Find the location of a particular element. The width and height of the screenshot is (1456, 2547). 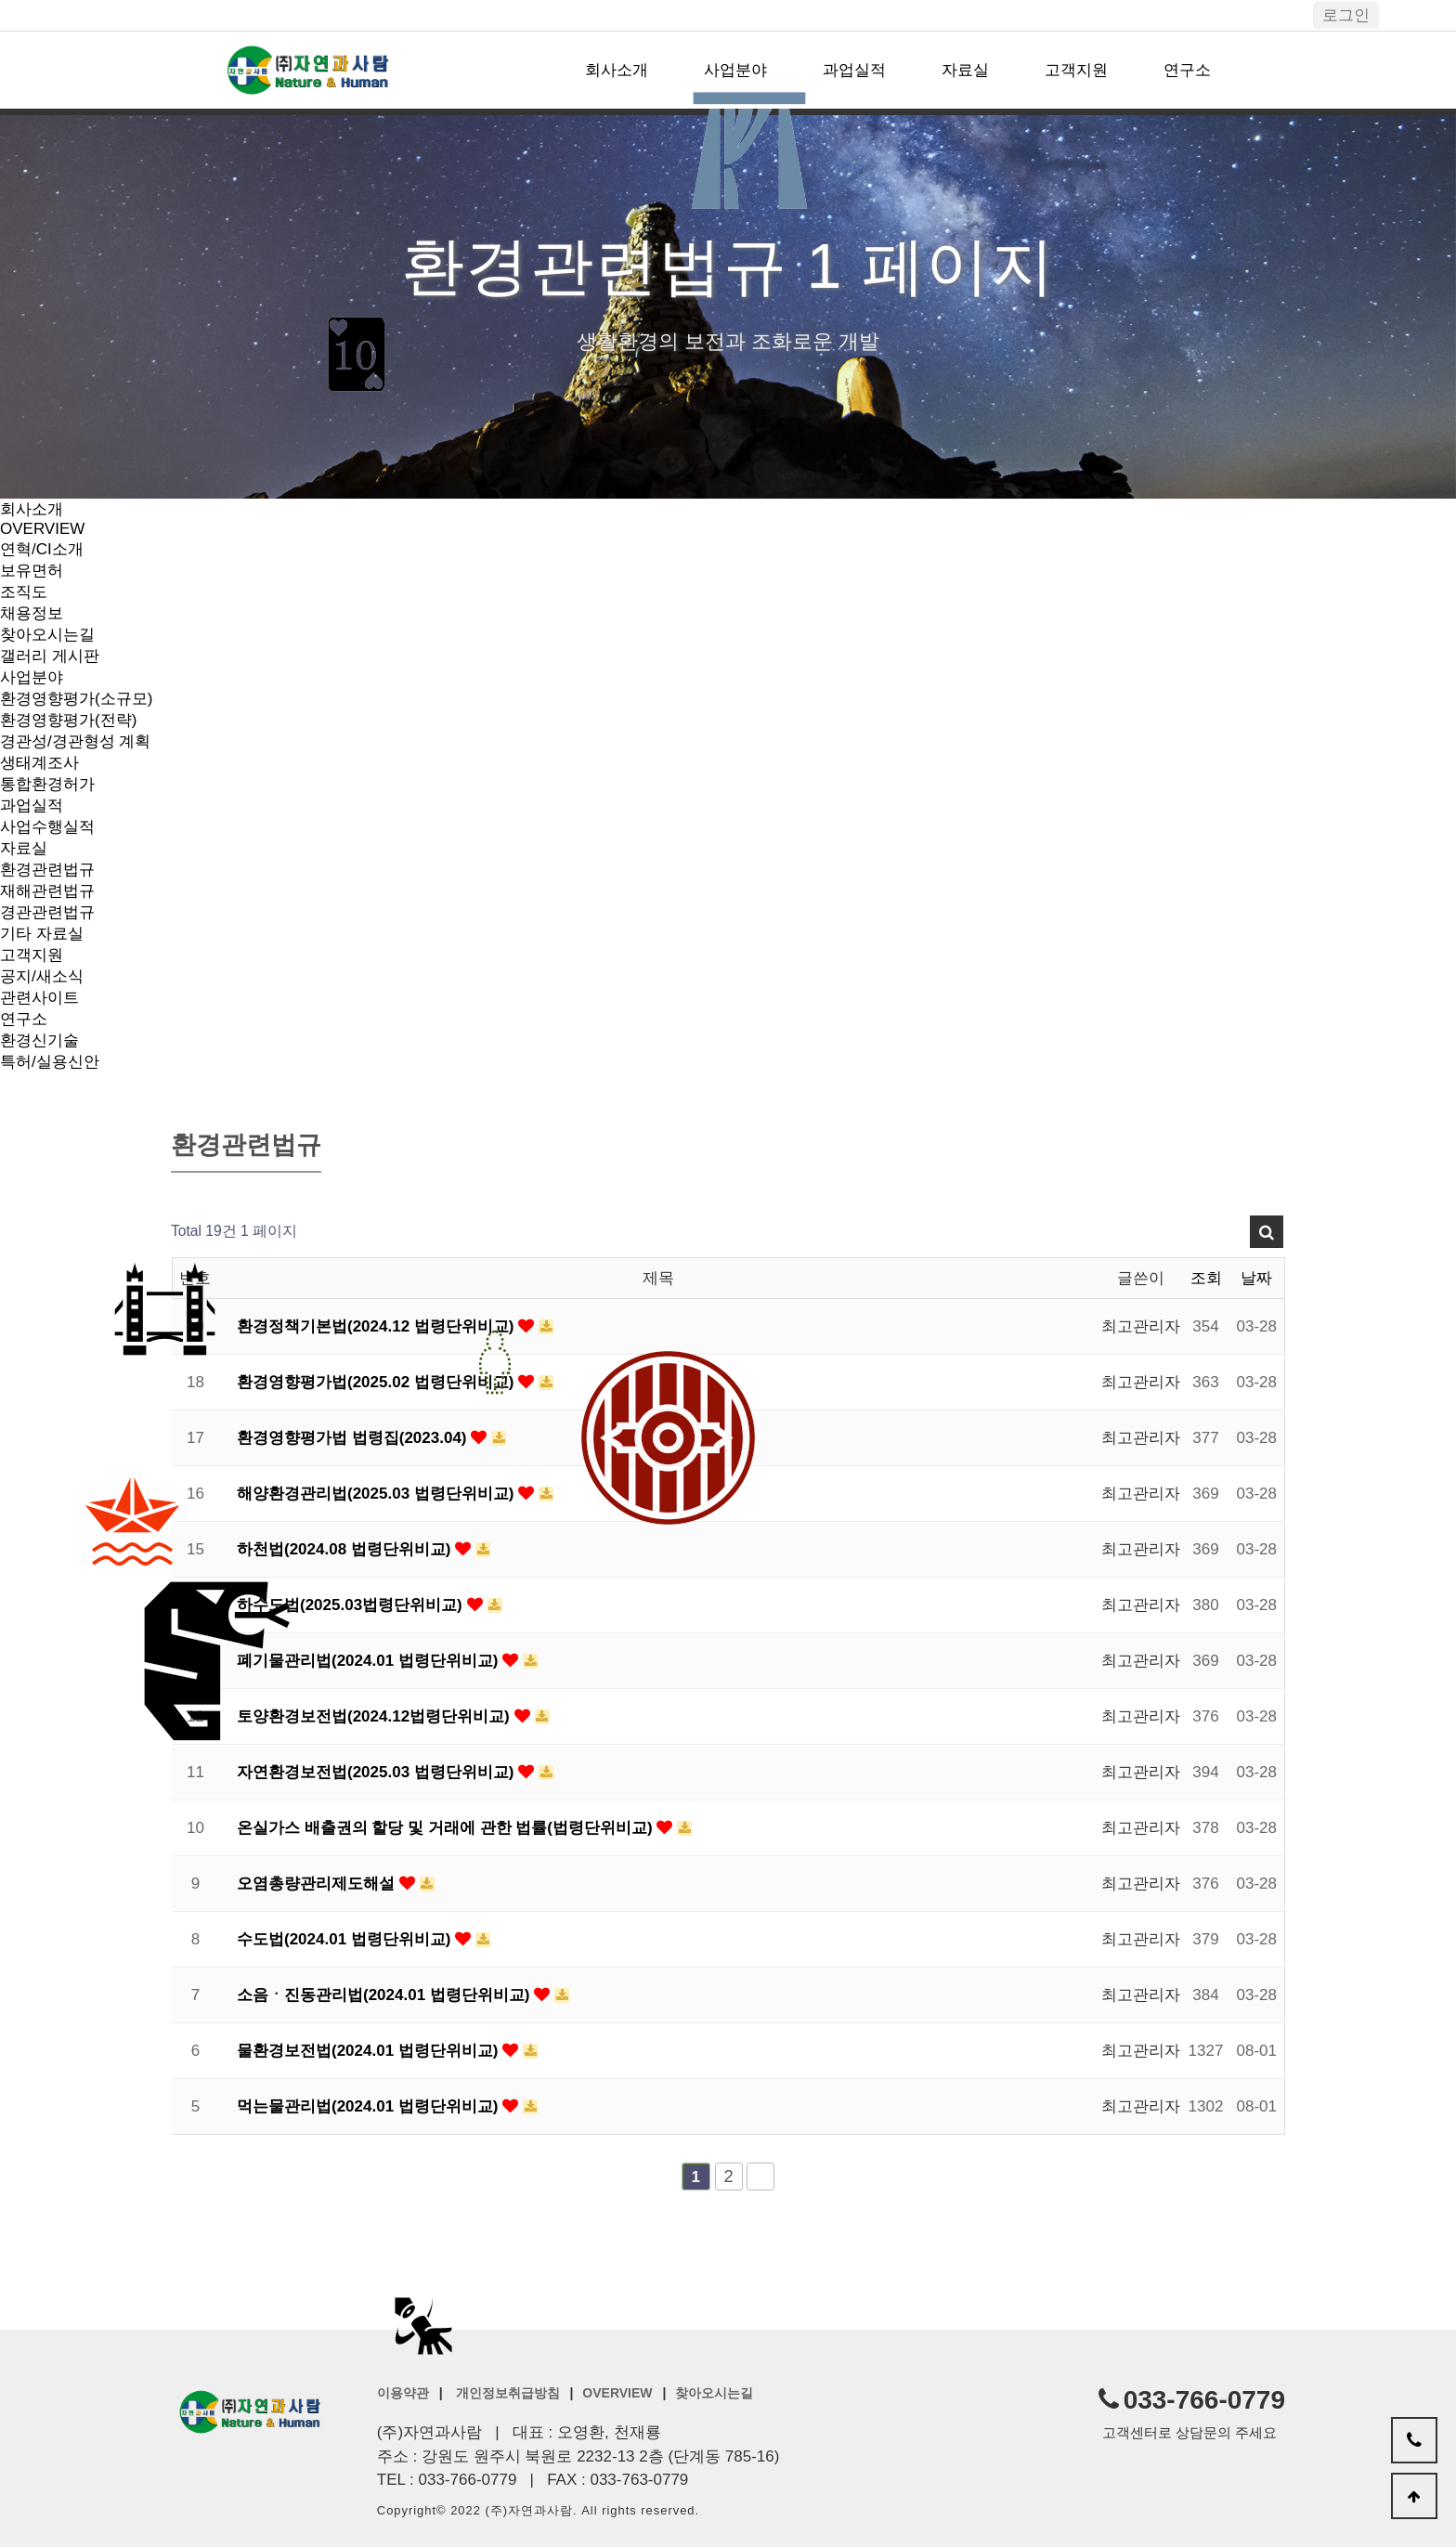

access snake totem or serpent-themed game content is located at coordinates (210, 1660).